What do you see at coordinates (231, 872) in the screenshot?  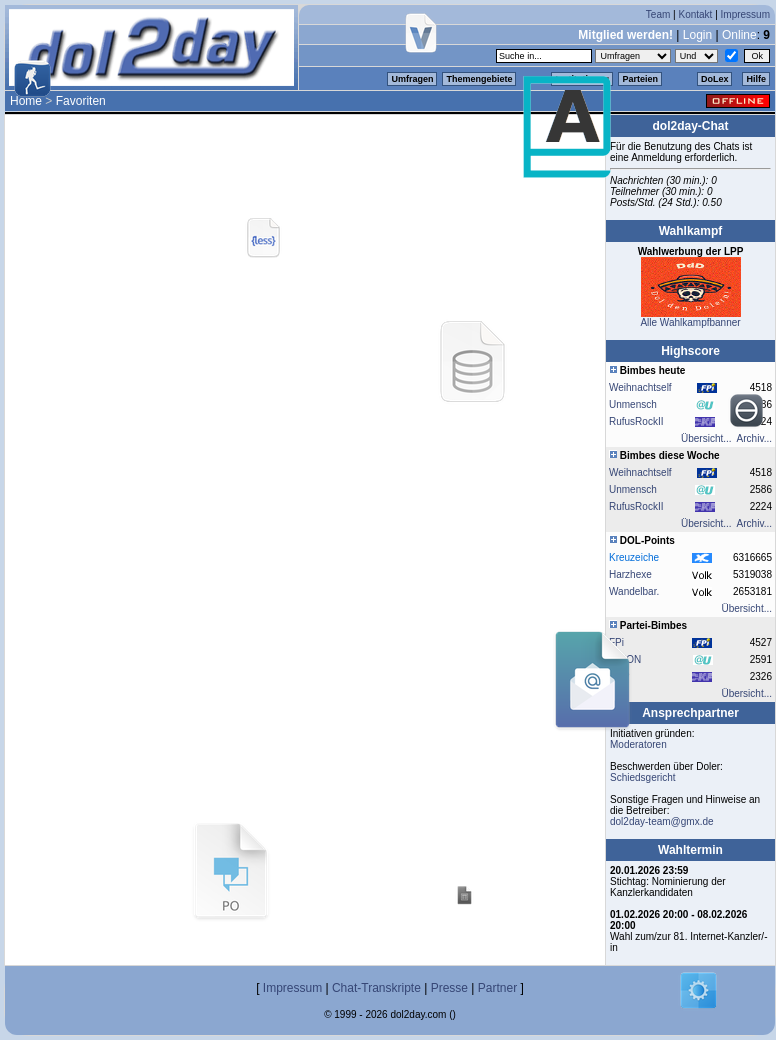 I see `a PO translation file` at bounding box center [231, 872].